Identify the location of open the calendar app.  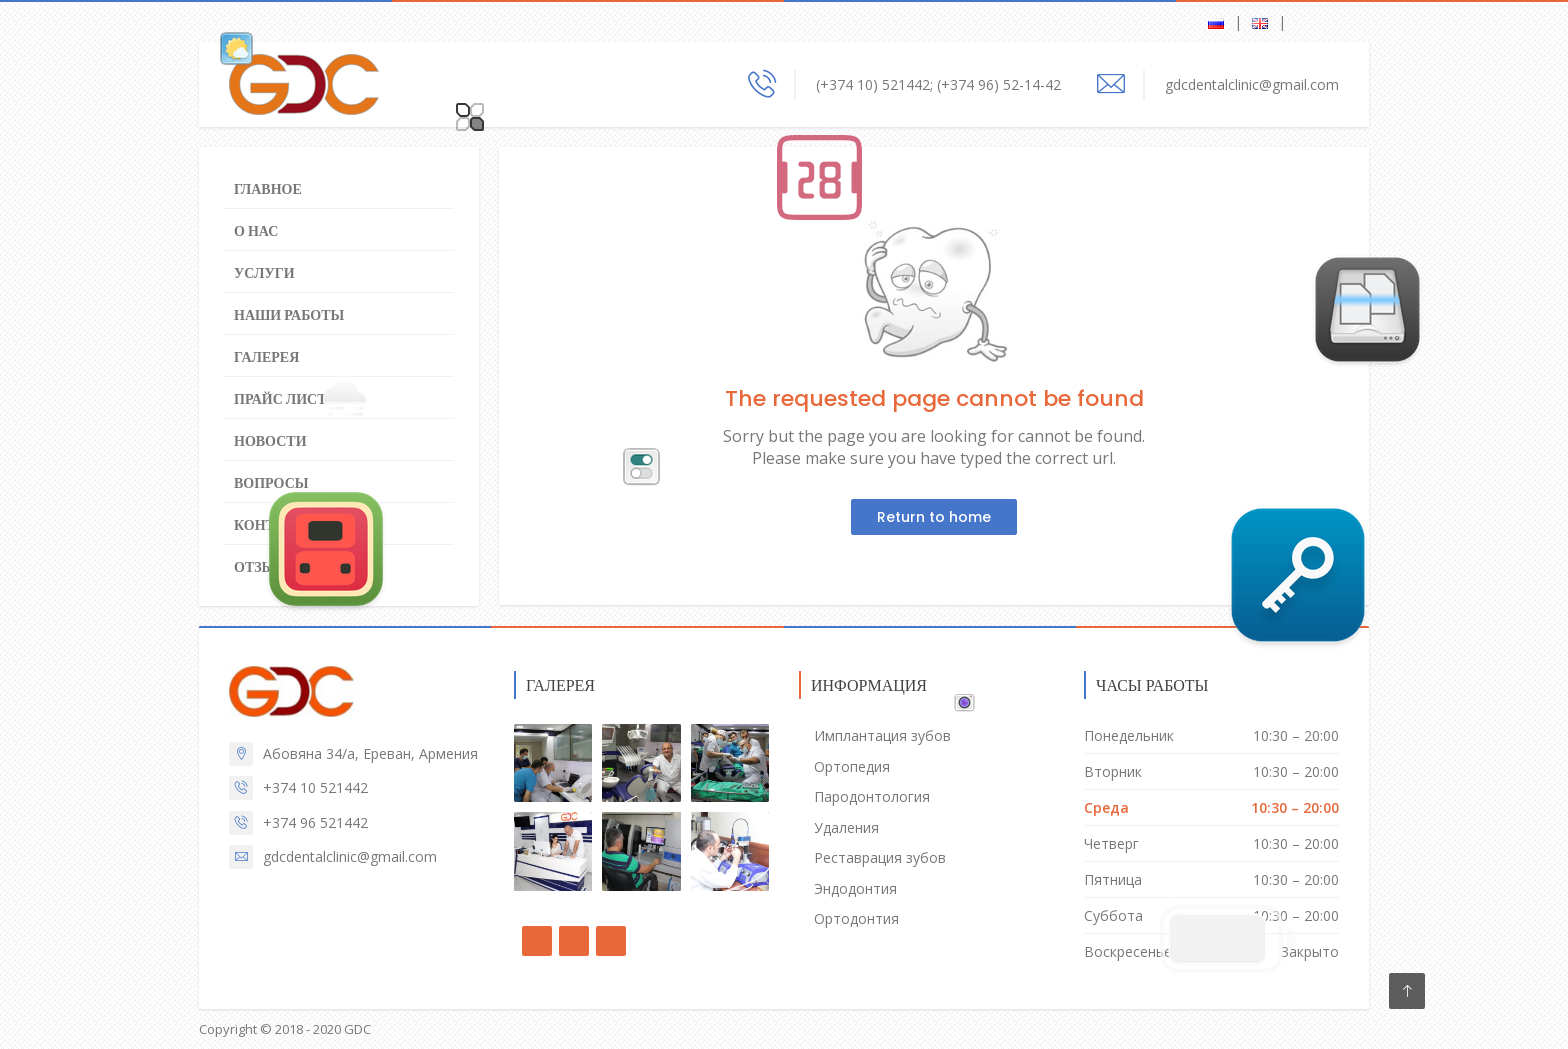
(819, 177).